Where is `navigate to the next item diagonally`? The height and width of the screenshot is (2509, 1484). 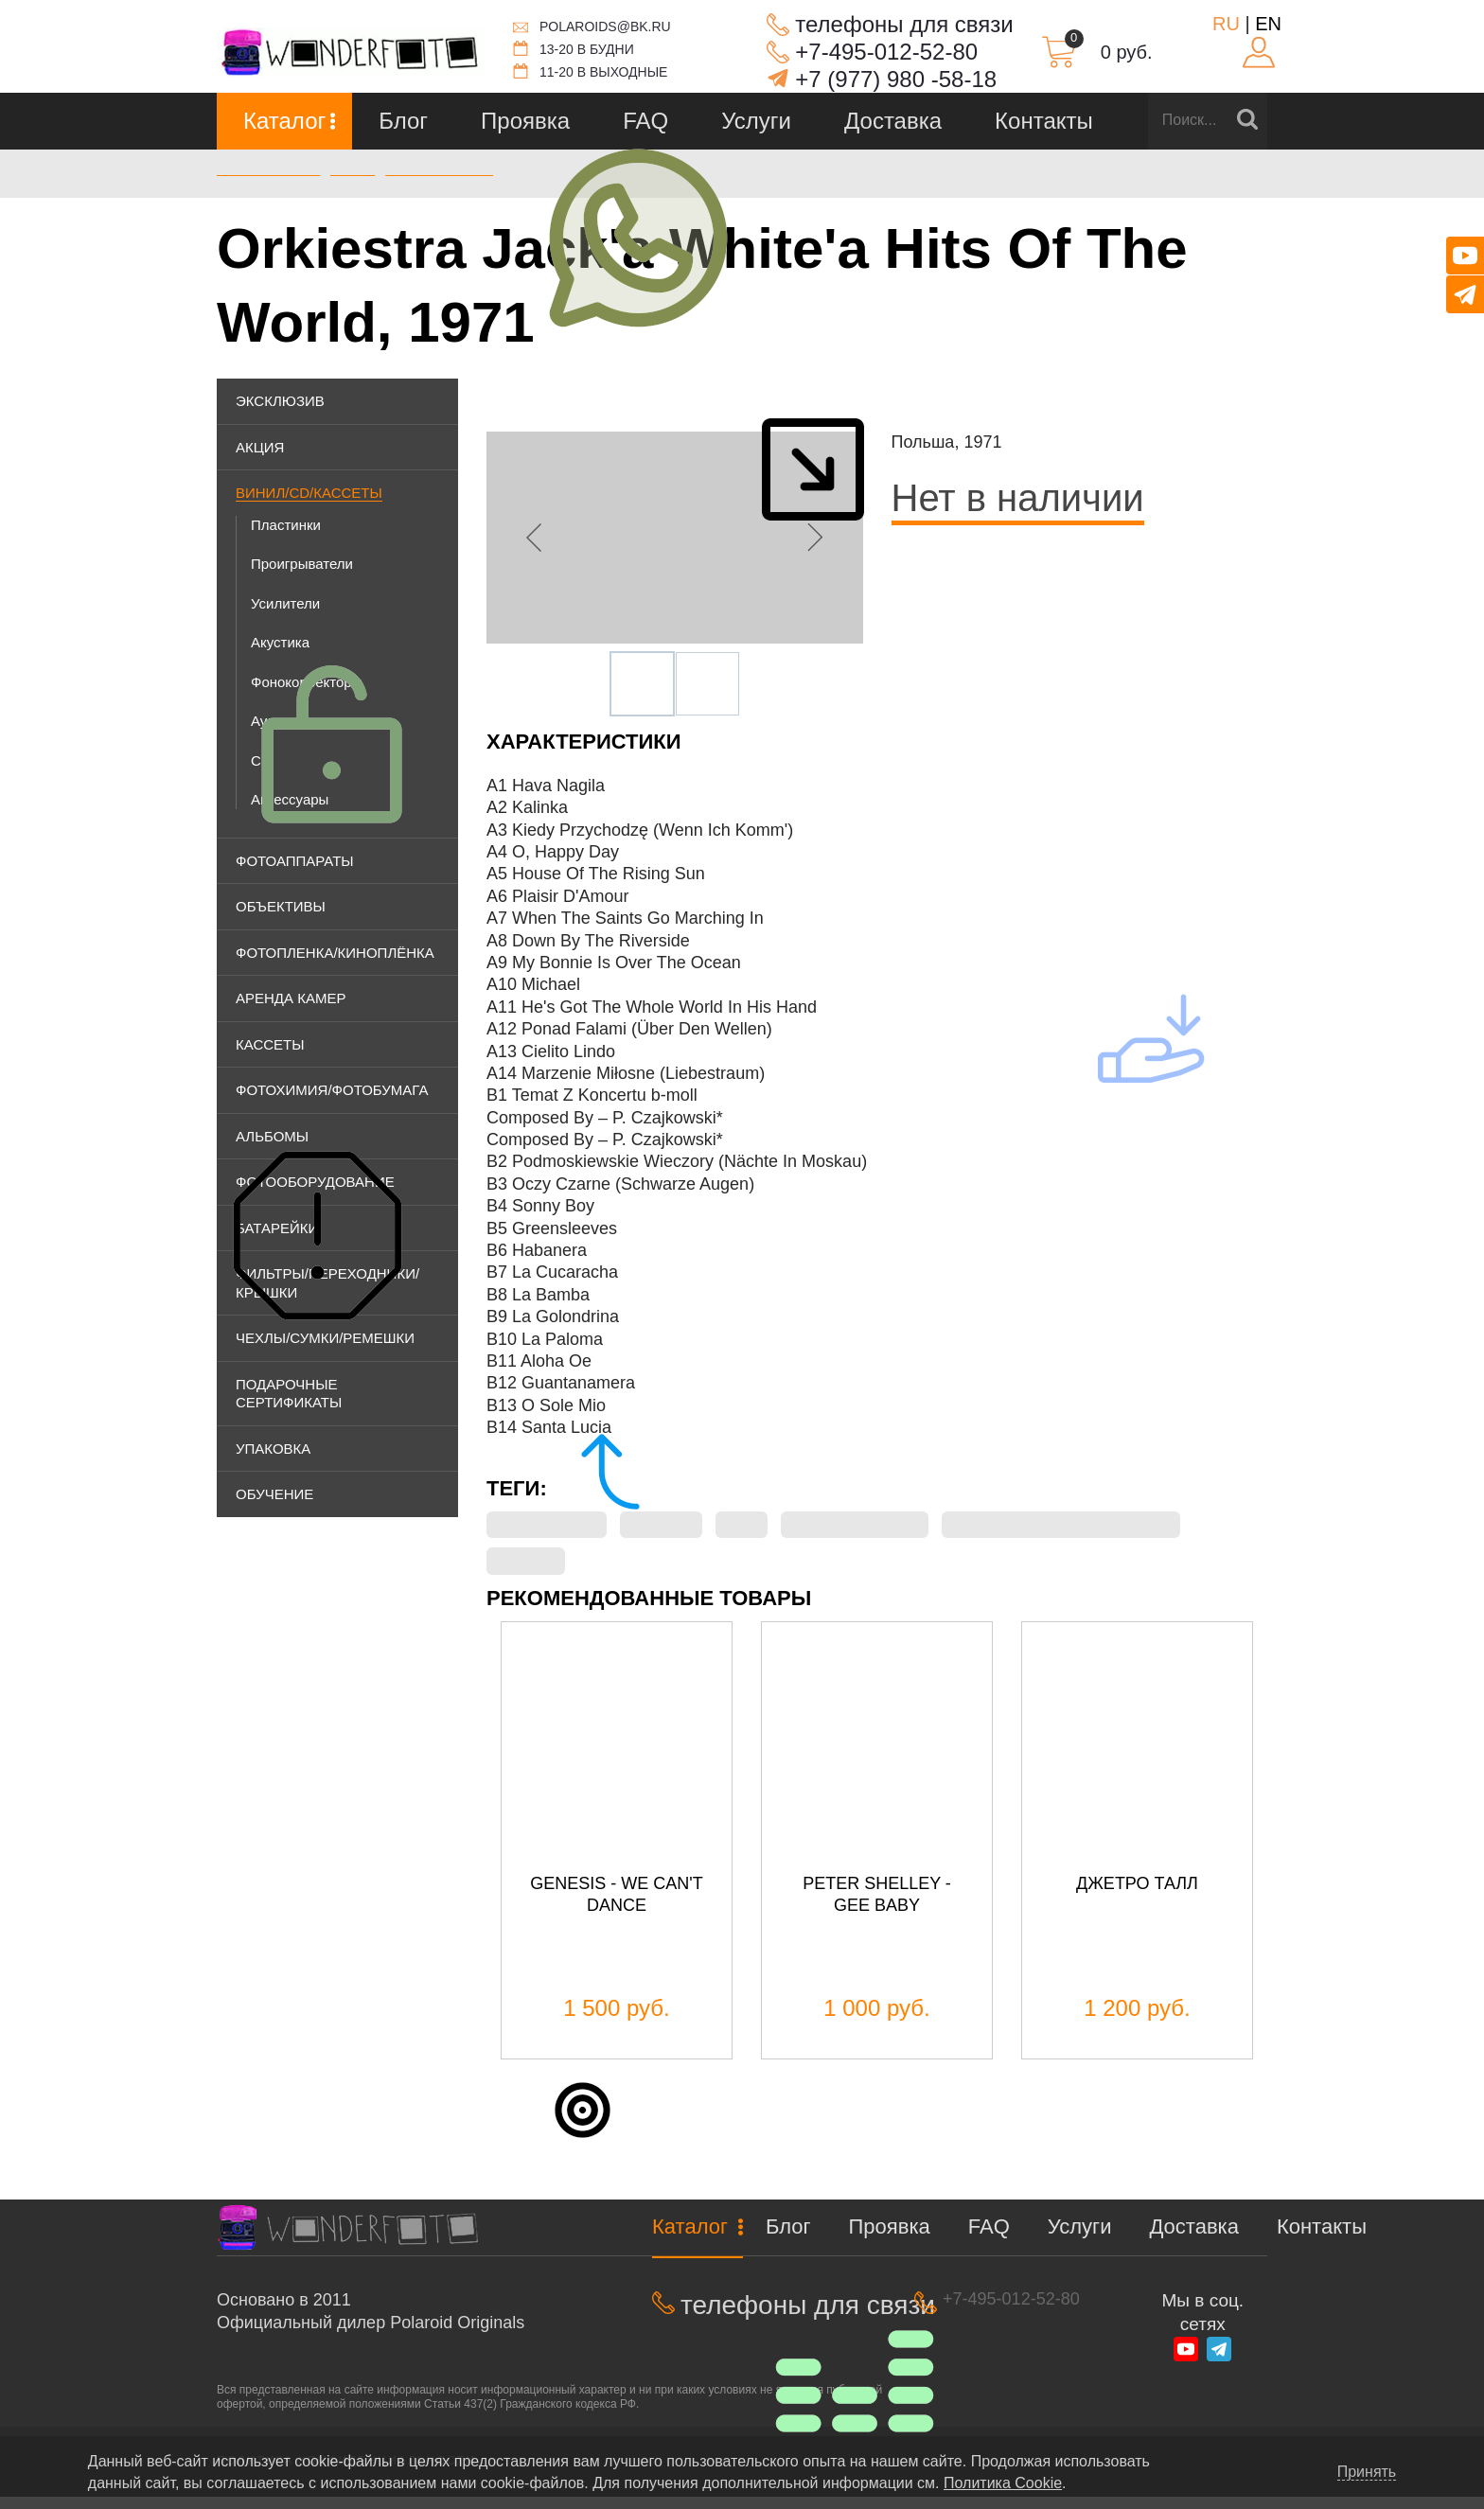 navigate to the next item diagonally is located at coordinates (813, 469).